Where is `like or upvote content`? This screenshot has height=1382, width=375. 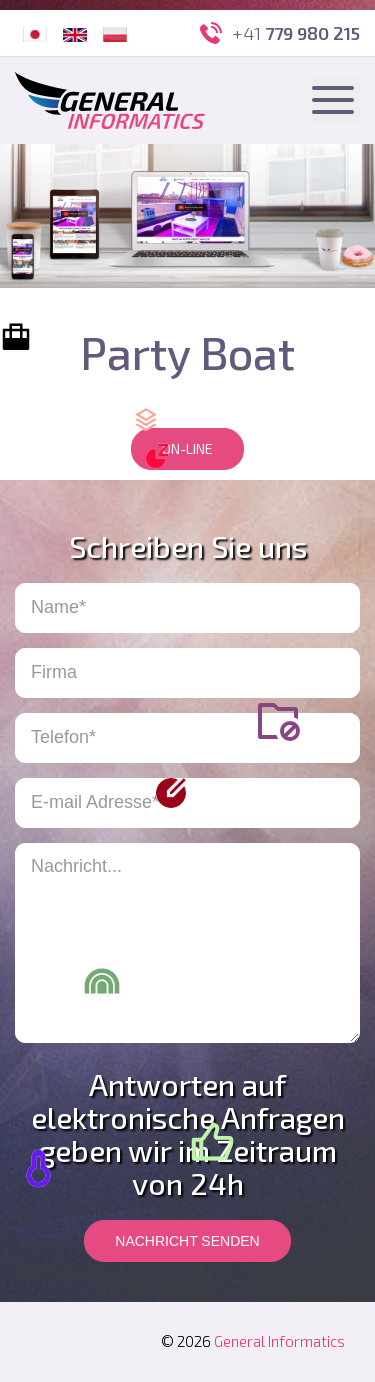 like or upvote content is located at coordinates (212, 1143).